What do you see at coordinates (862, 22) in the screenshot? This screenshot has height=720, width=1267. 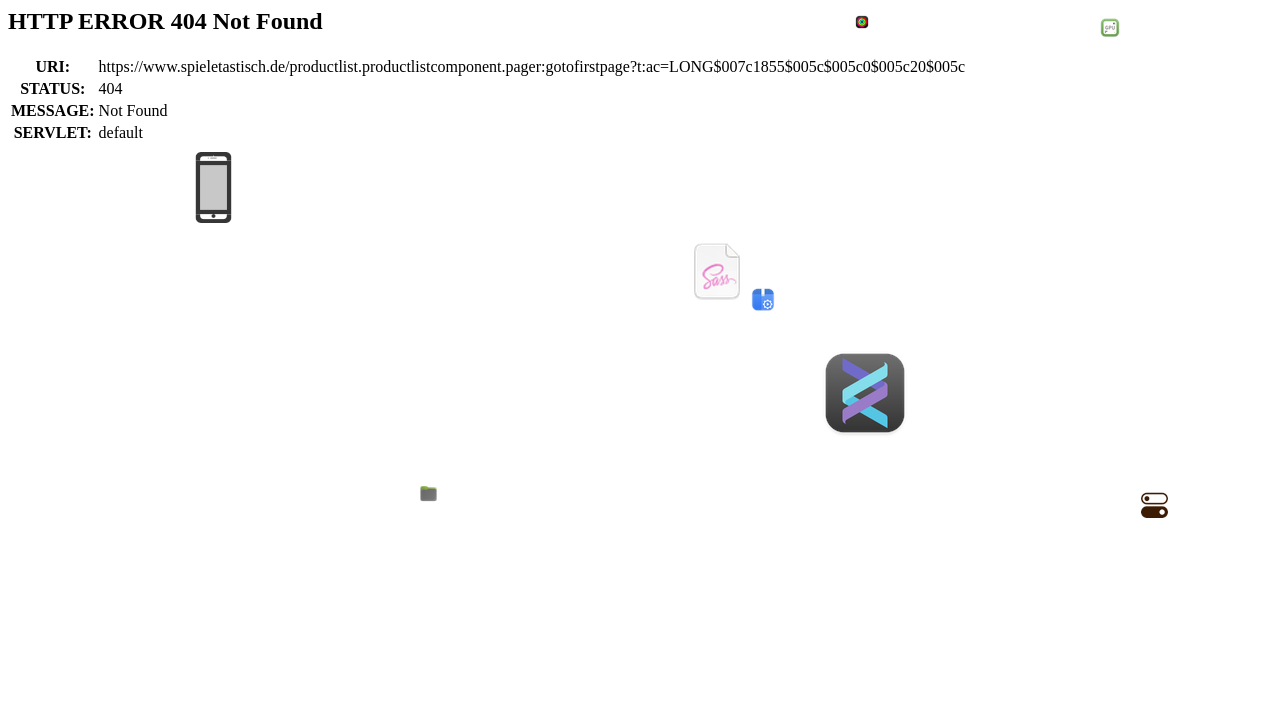 I see `open the Fitness app` at bounding box center [862, 22].